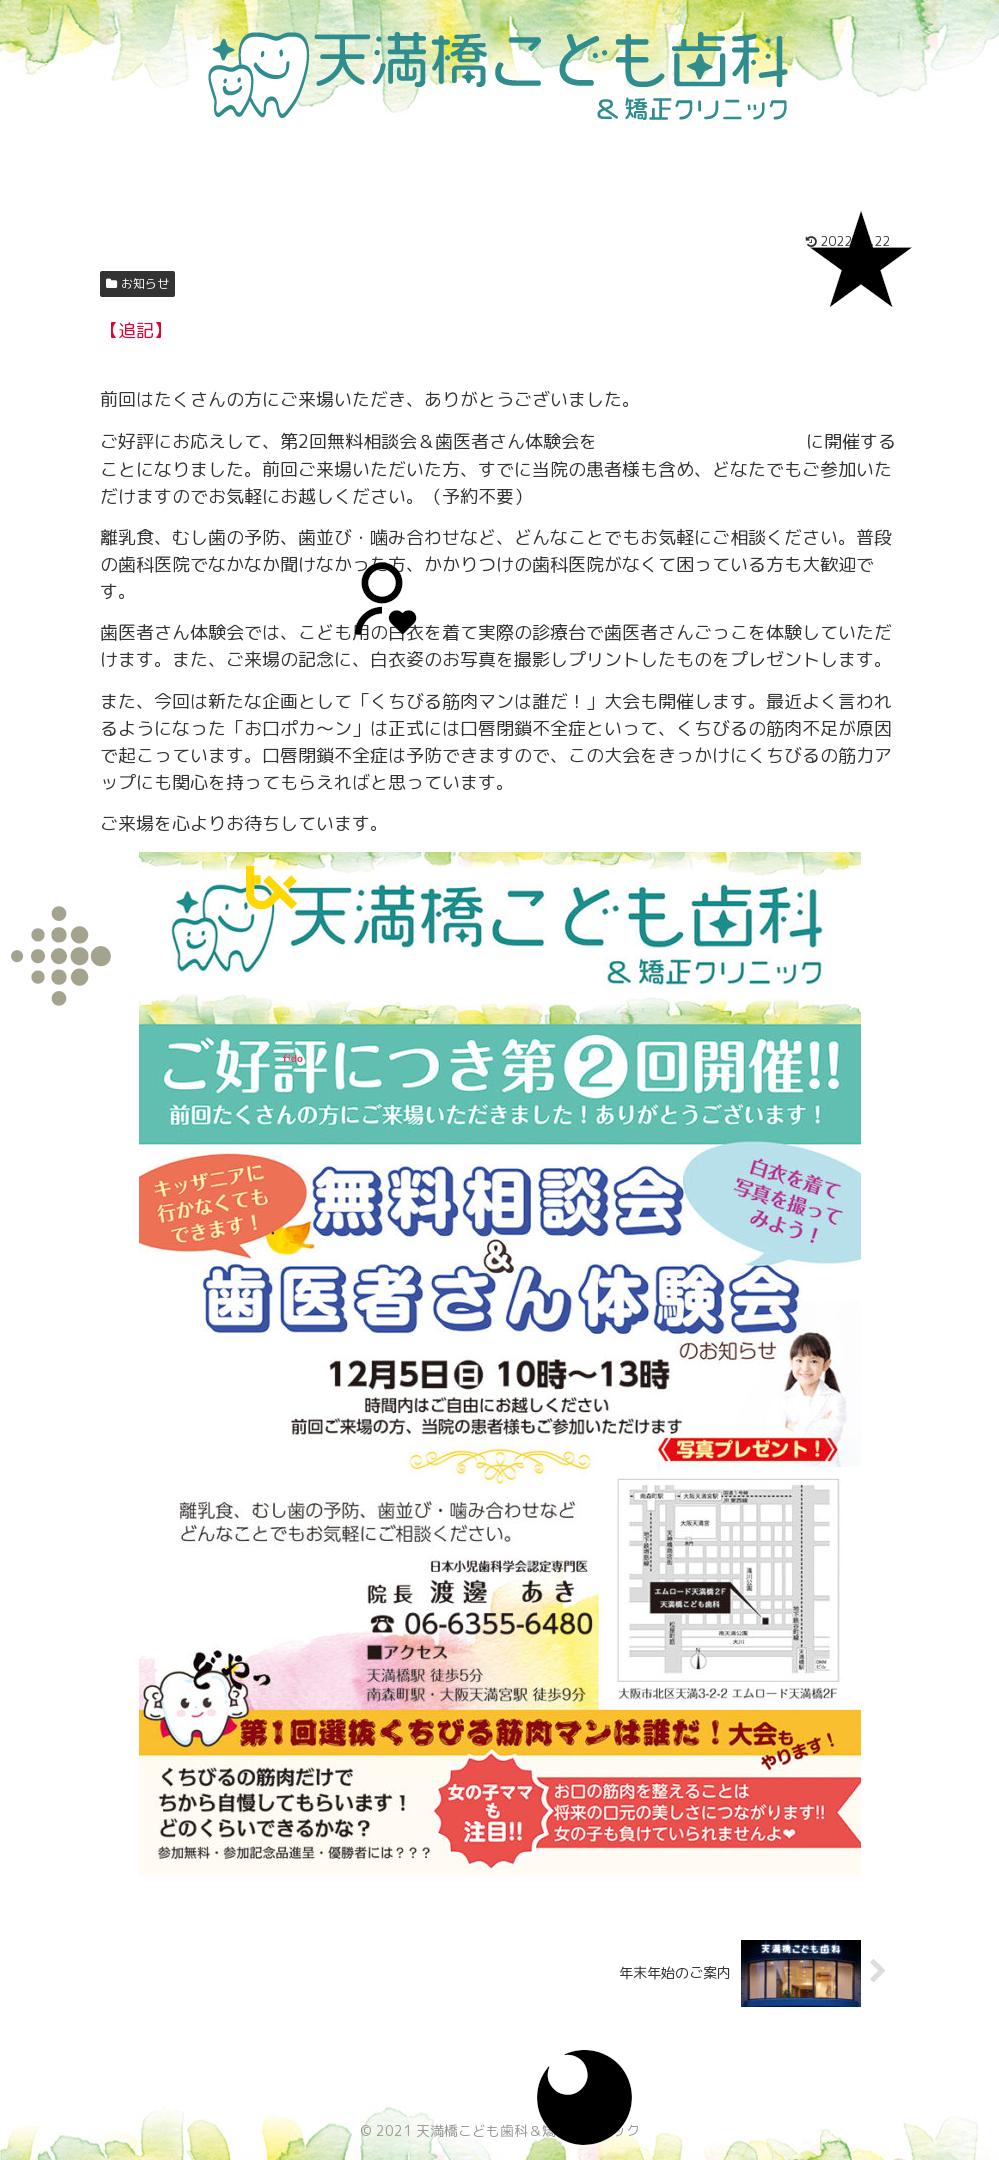 This screenshot has width=999, height=2160. Describe the element at coordinates (61, 956) in the screenshot. I see `open the Fitbit app` at that location.